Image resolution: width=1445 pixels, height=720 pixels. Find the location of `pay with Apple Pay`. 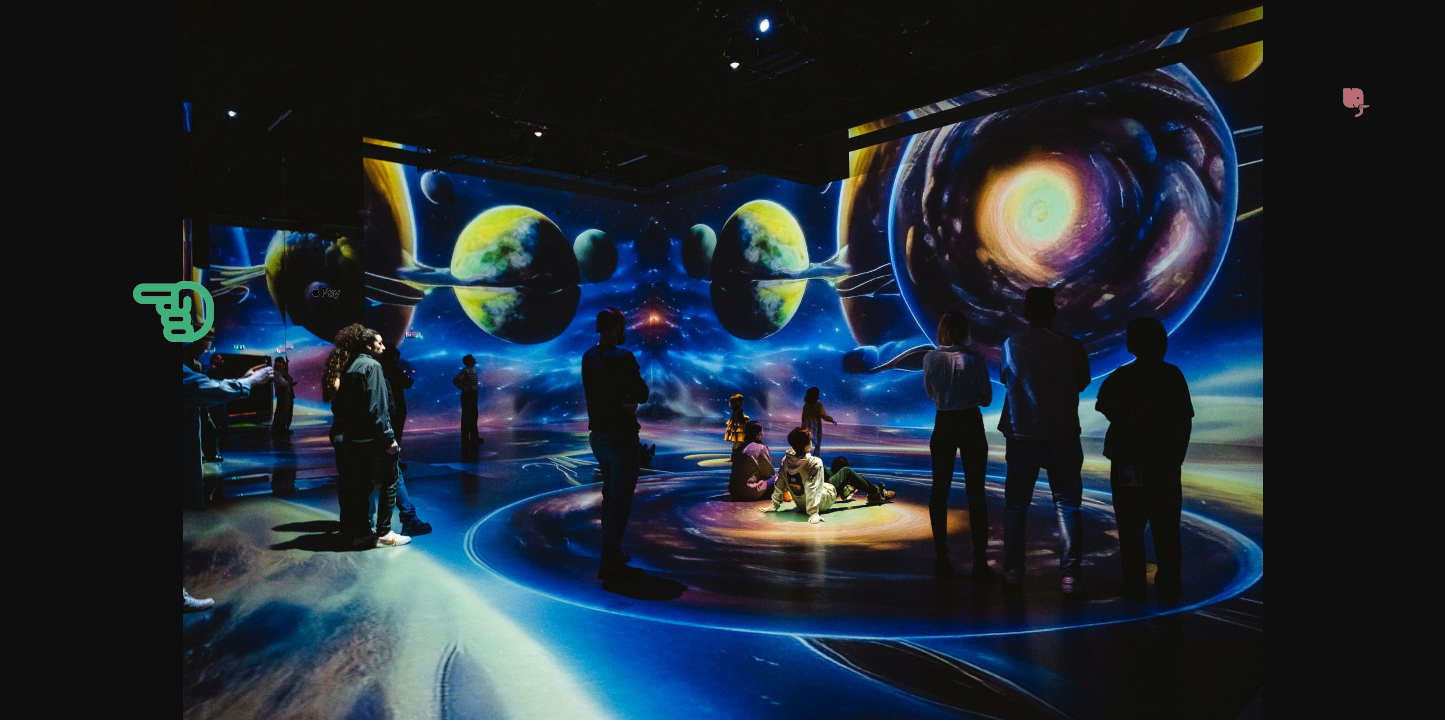

pay with Apple Pay is located at coordinates (326, 293).